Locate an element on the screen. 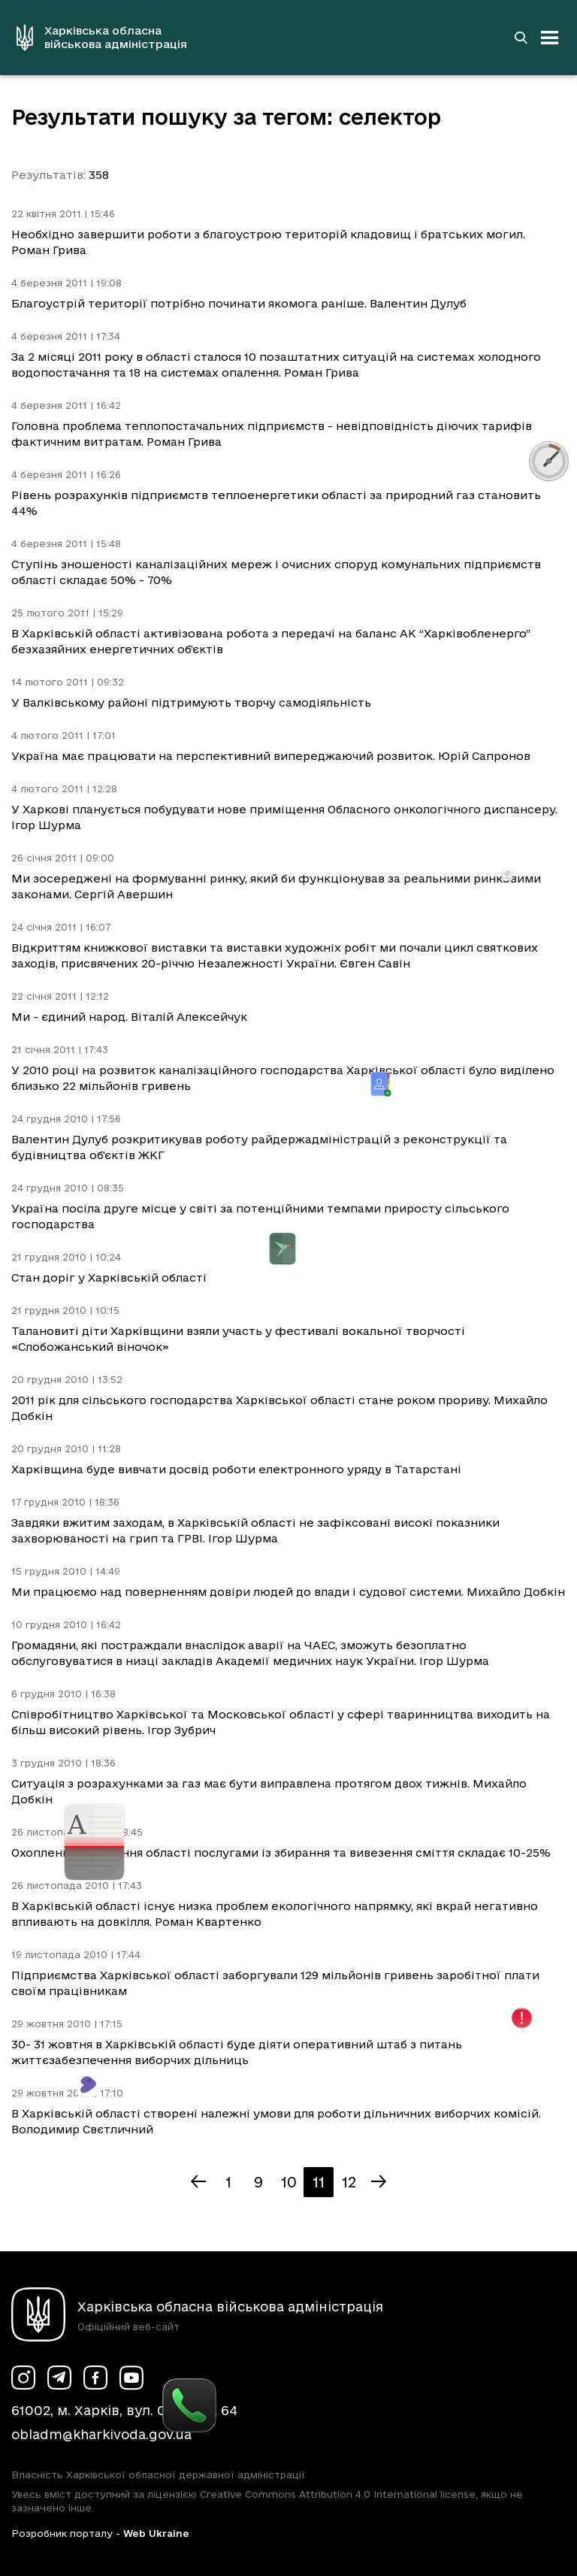 This screenshot has width=577, height=2576. open the phone app to make or receive calls is located at coordinates (189, 2405).